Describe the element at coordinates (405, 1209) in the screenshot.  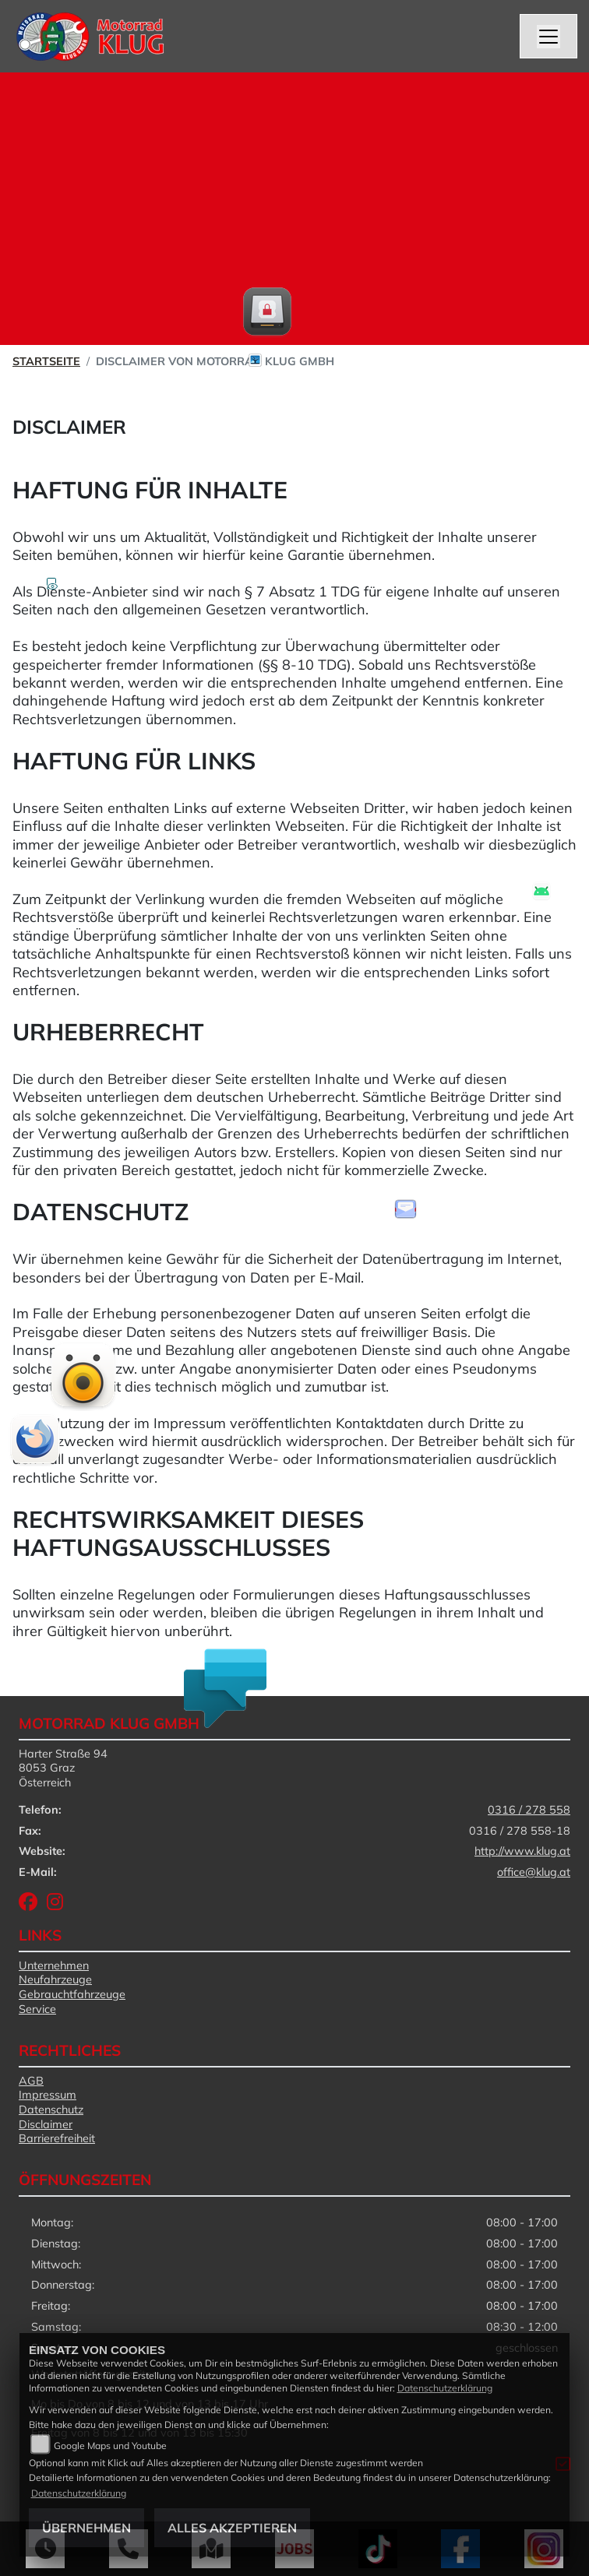
I see `open email application` at that location.